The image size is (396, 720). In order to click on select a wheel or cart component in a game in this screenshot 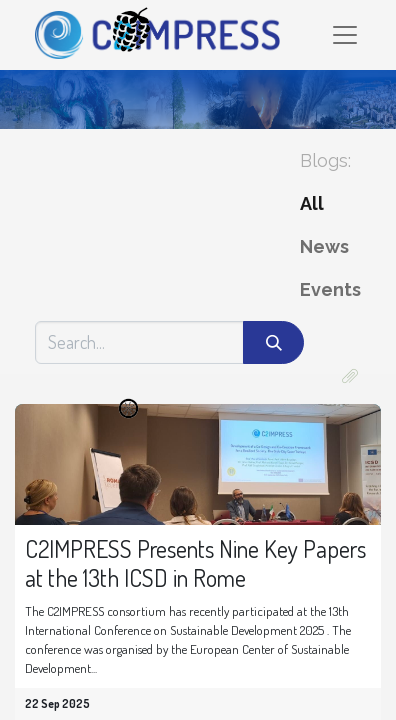, I will do `click(128, 408)`.